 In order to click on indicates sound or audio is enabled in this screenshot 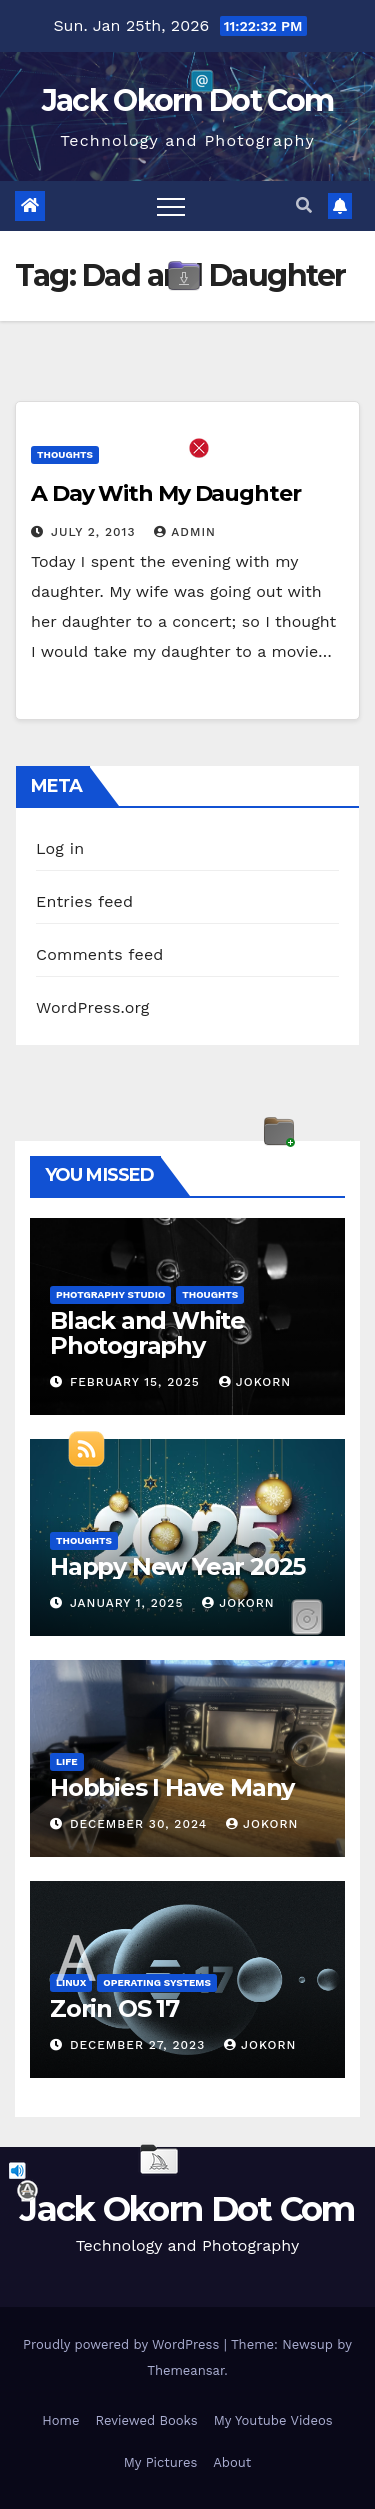, I will do `click(30, 2158)`.